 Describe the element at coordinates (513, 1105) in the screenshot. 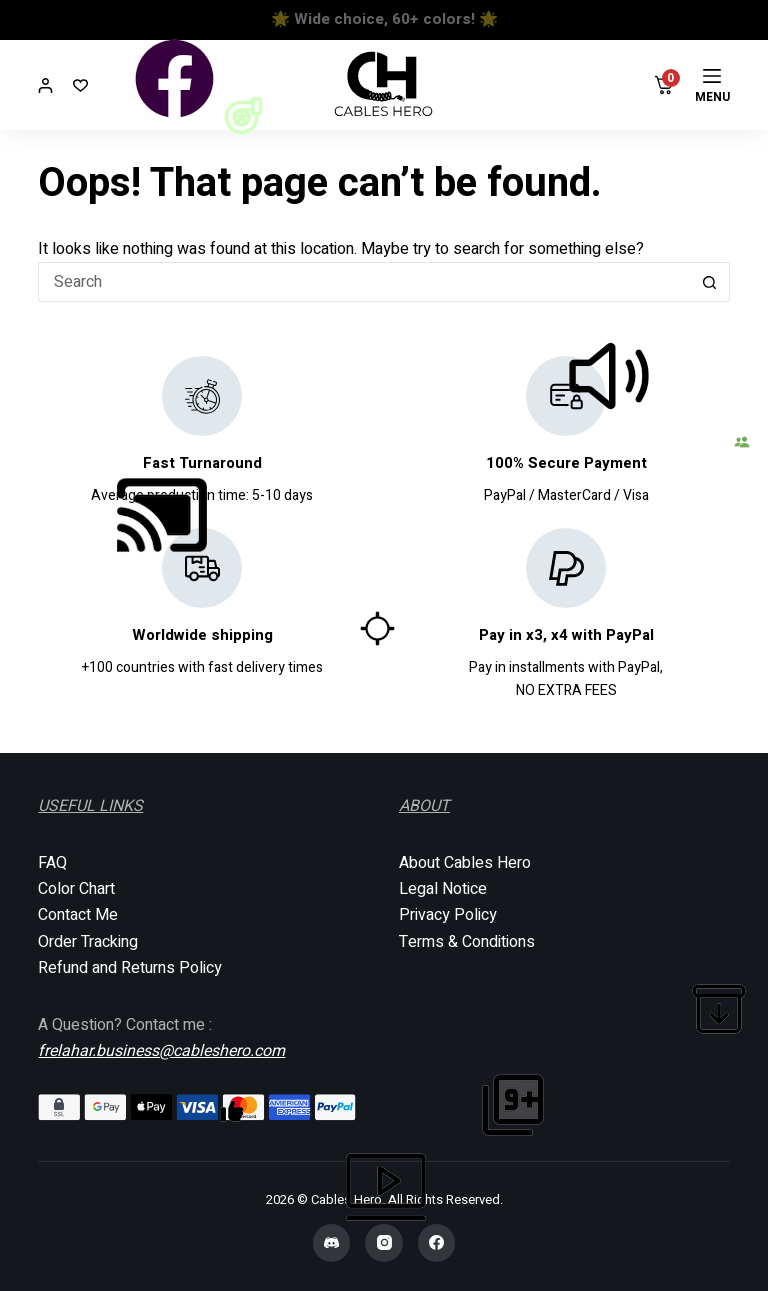

I see `indicates 9 or more items in a stack or collection` at that location.